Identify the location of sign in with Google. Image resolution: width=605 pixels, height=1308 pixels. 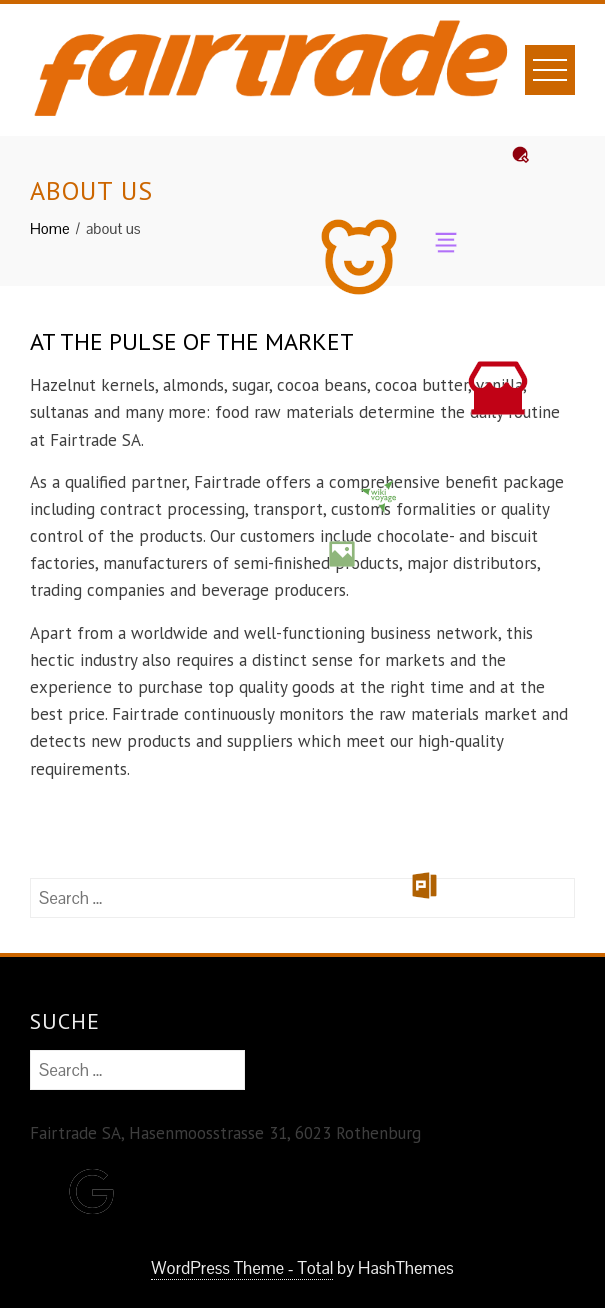
(91, 1191).